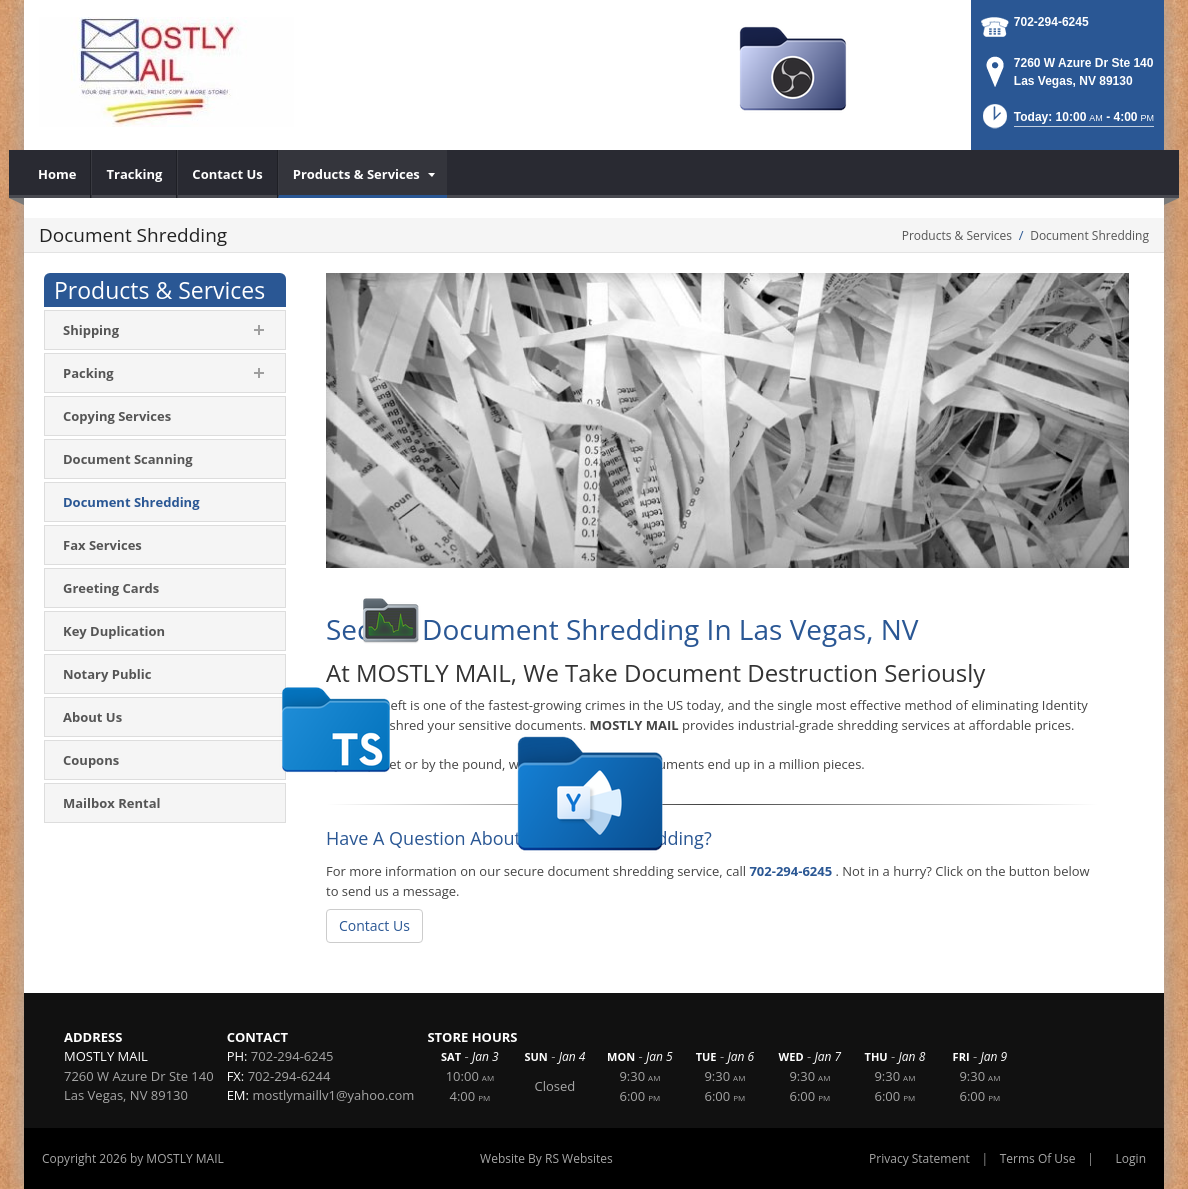 The width and height of the screenshot is (1188, 1189). What do you see at coordinates (335, 732) in the screenshot?
I see `typescript project folder` at bounding box center [335, 732].